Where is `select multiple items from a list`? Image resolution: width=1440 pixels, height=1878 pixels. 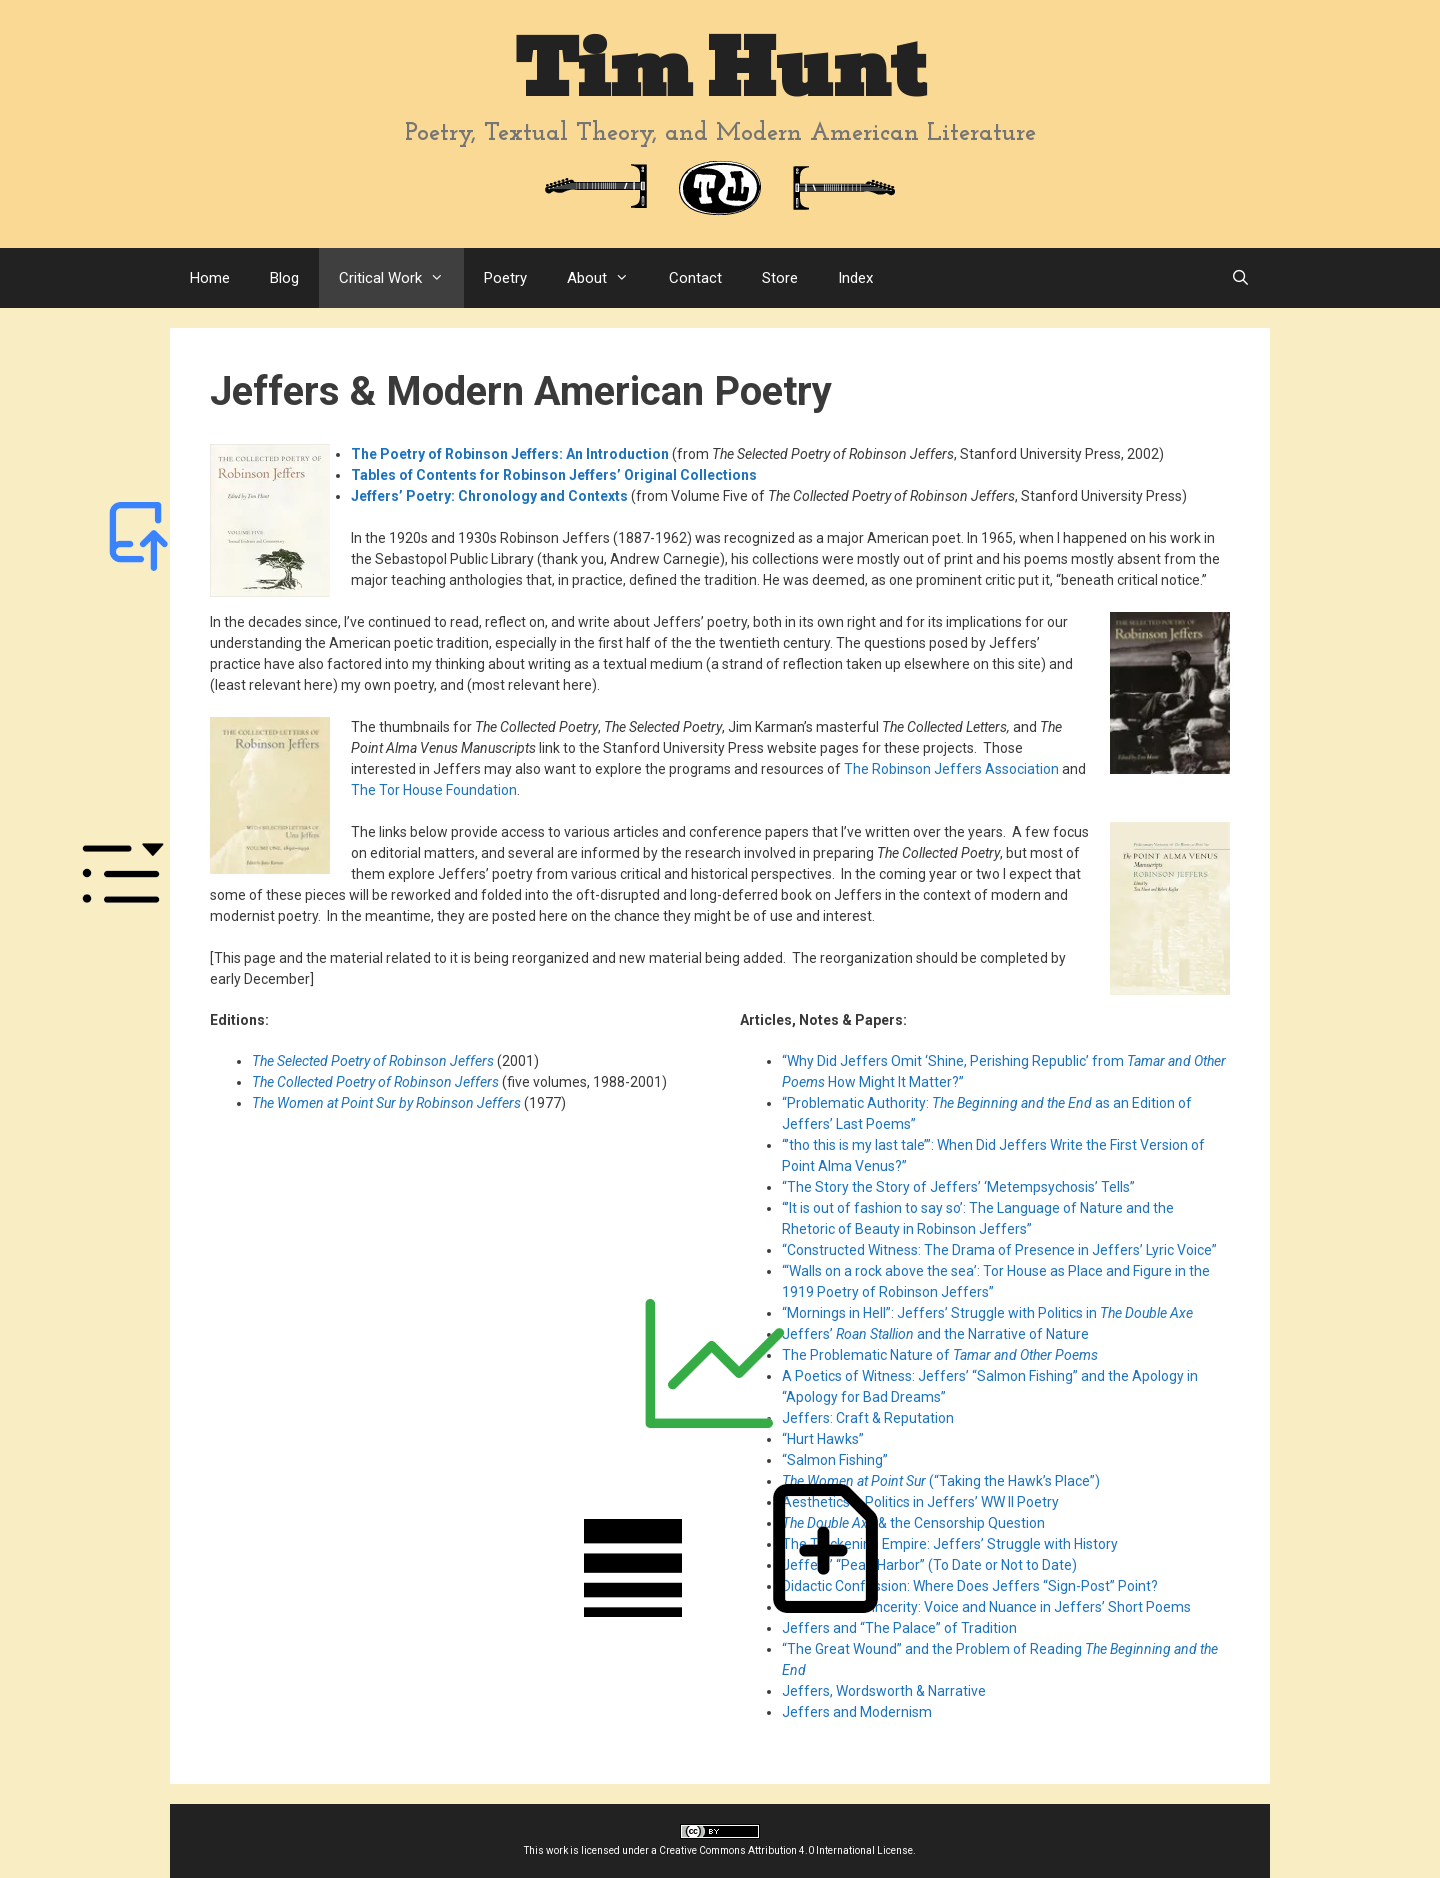 select multiple items from a list is located at coordinates (121, 873).